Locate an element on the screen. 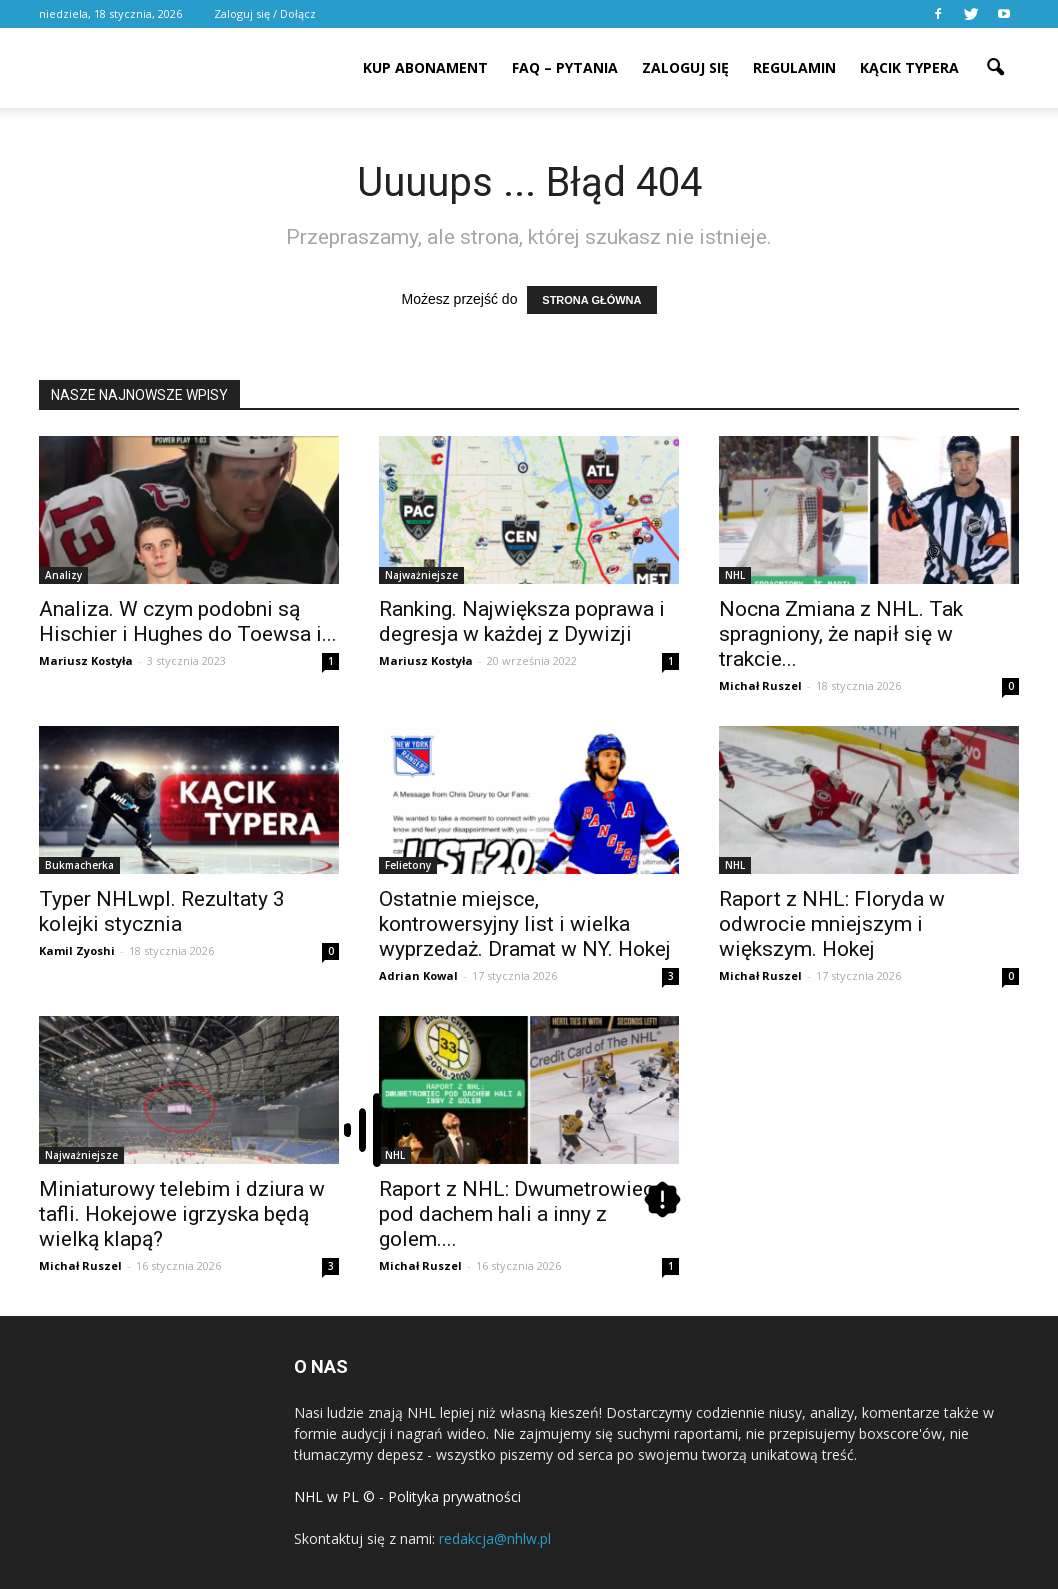  indicates copyleft licensing status is located at coordinates (935, 551).